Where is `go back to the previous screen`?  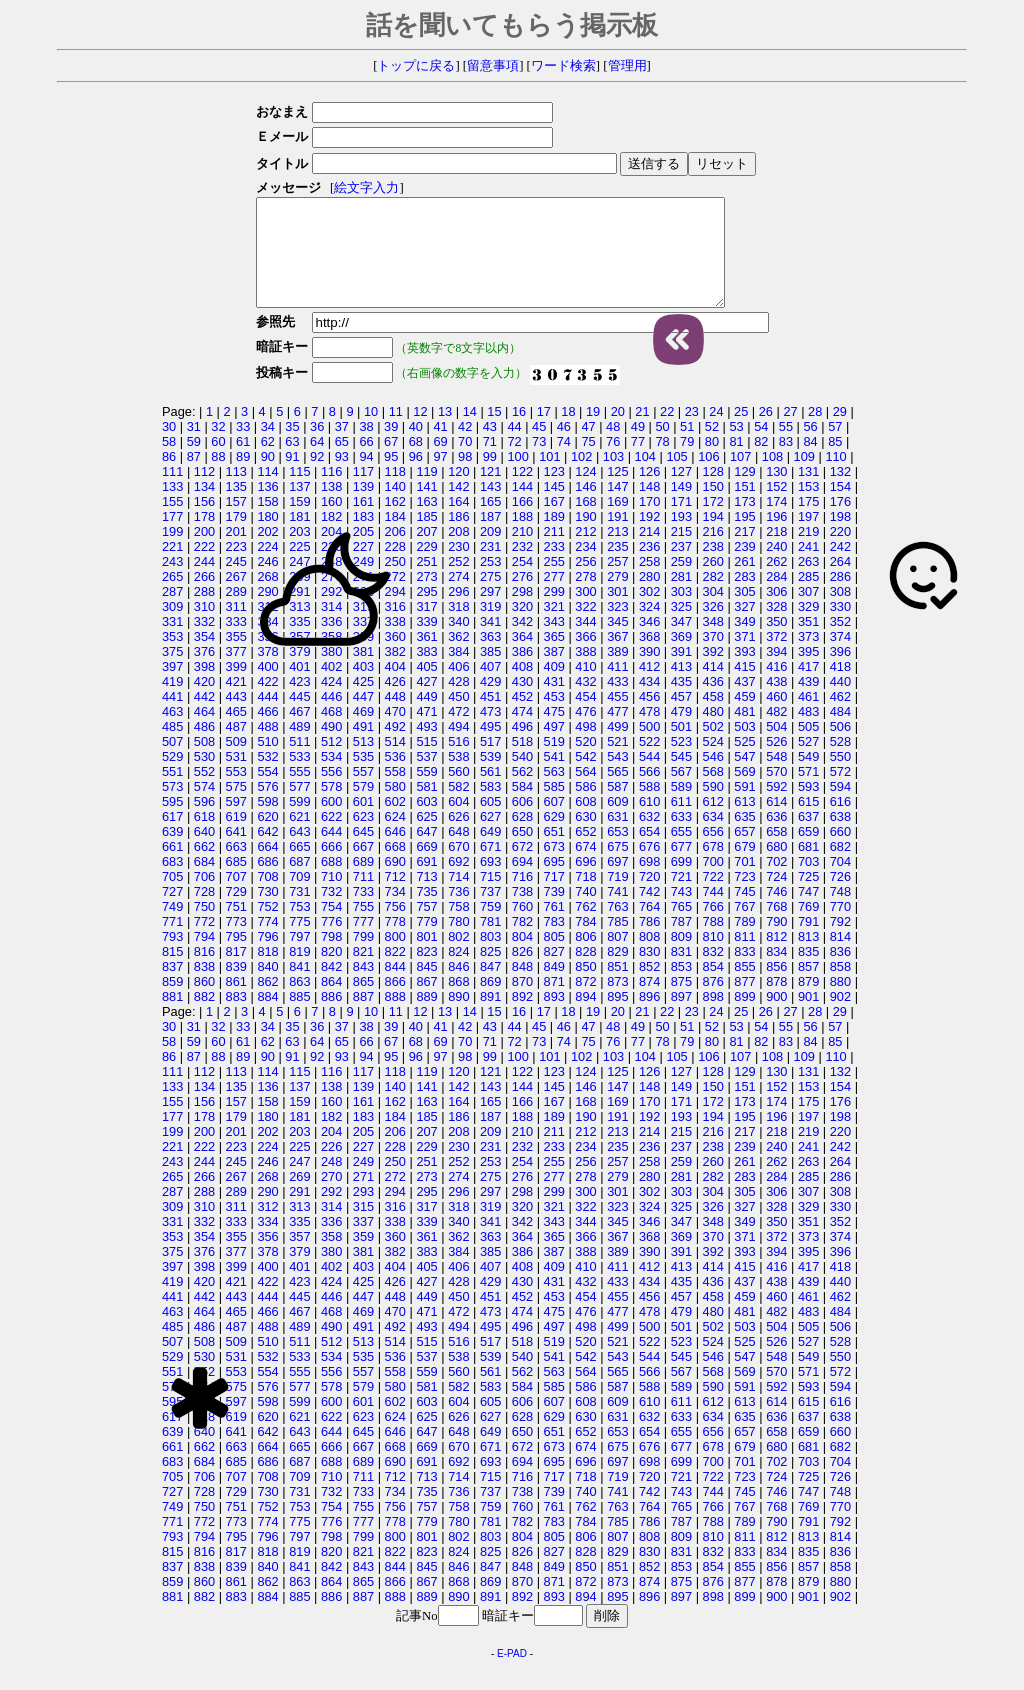
go back to the previous screen is located at coordinates (678, 339).